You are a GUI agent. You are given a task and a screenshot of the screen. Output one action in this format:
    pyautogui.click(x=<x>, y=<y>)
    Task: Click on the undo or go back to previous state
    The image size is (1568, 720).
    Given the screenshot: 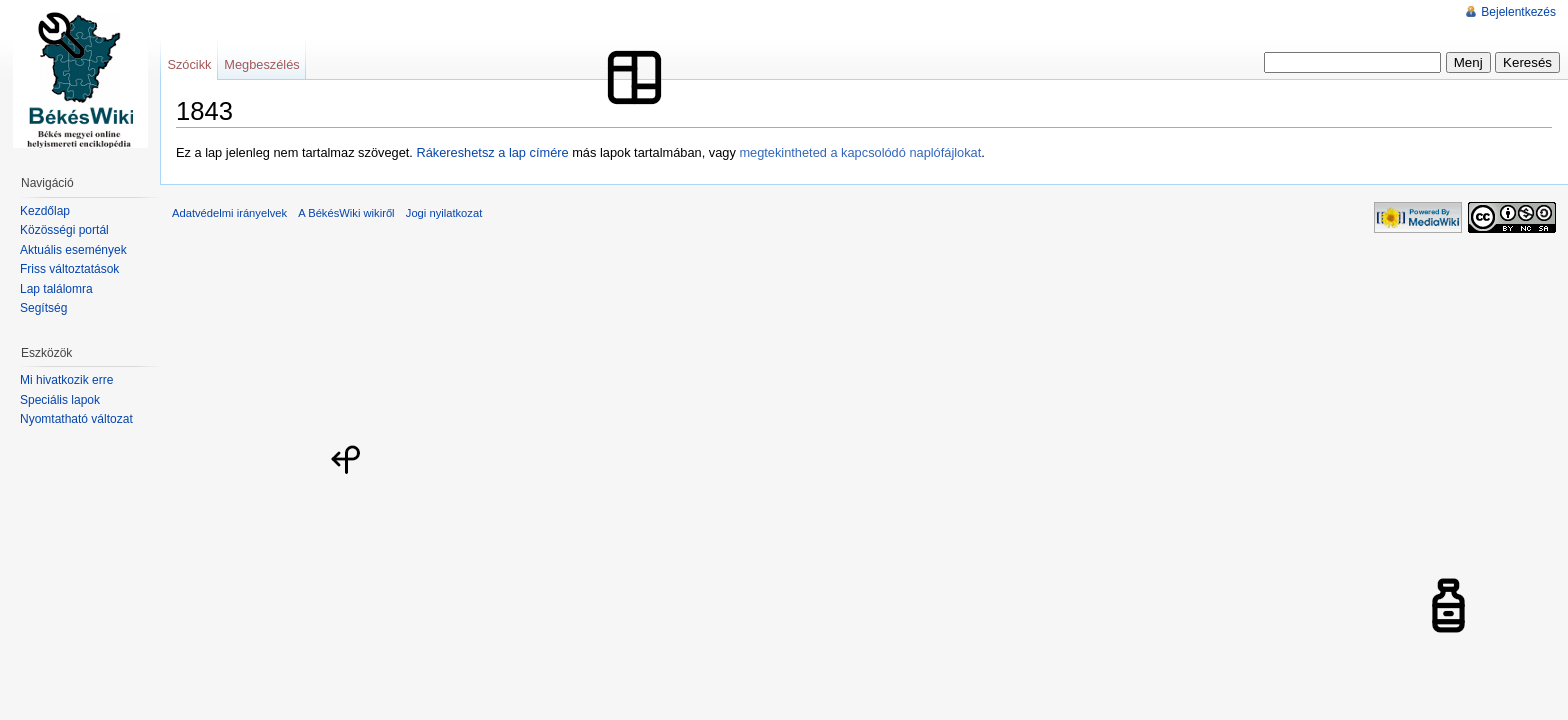 What is the action you would take?
    pyautogui.click(x=345, y=459)
    